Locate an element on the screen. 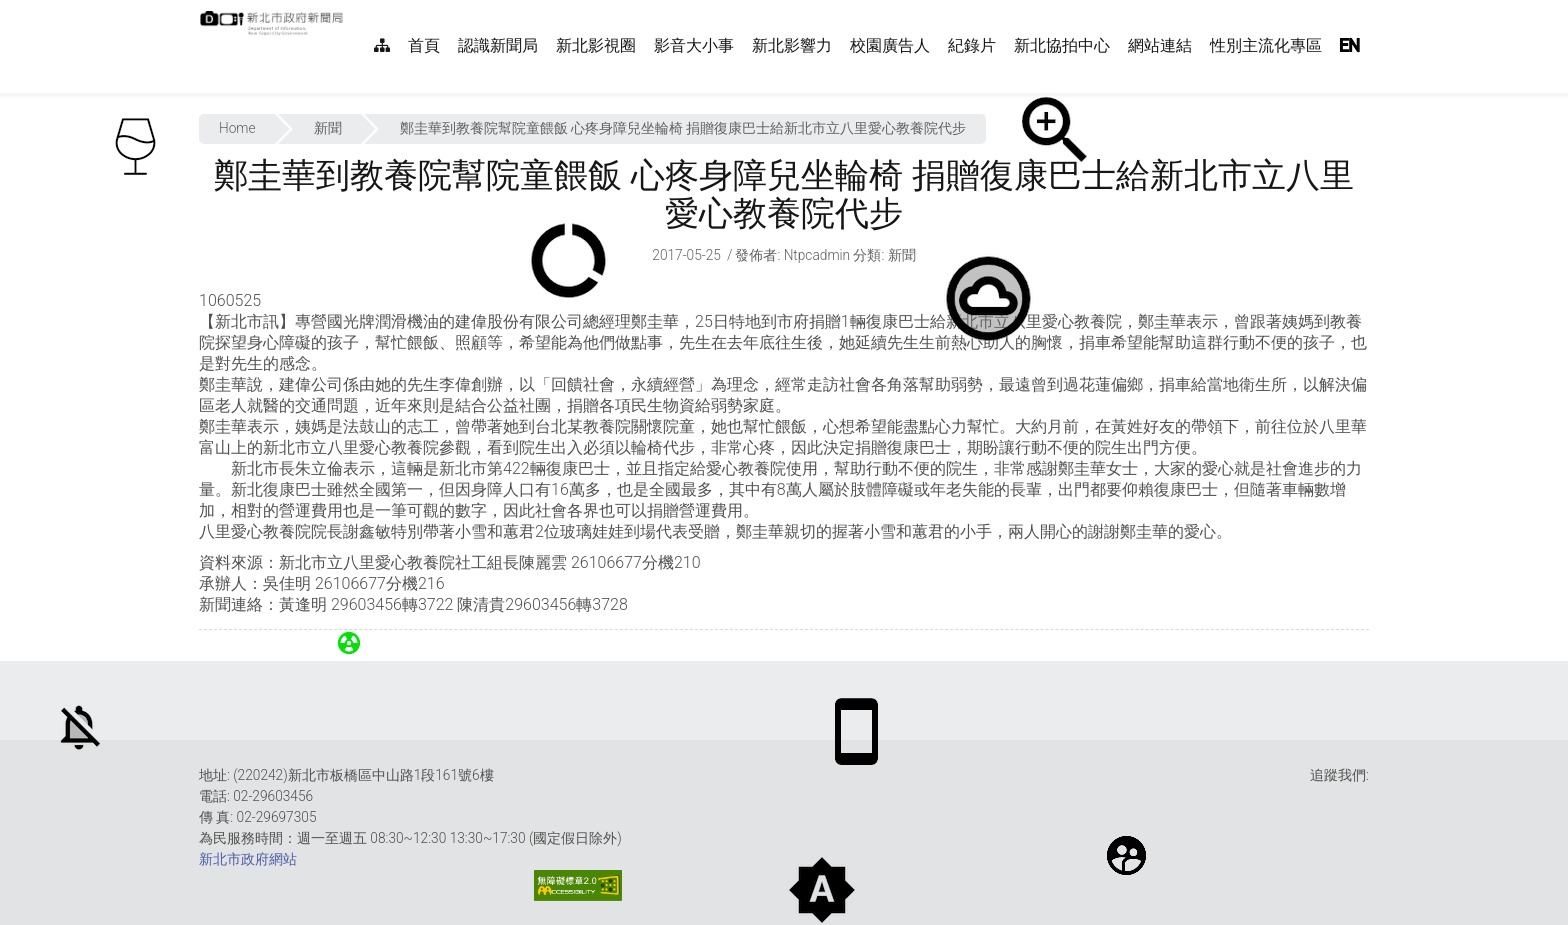 This screenshot has width=1568, height=925. view supervised or child accounts is located at coordinates (1126, 855).